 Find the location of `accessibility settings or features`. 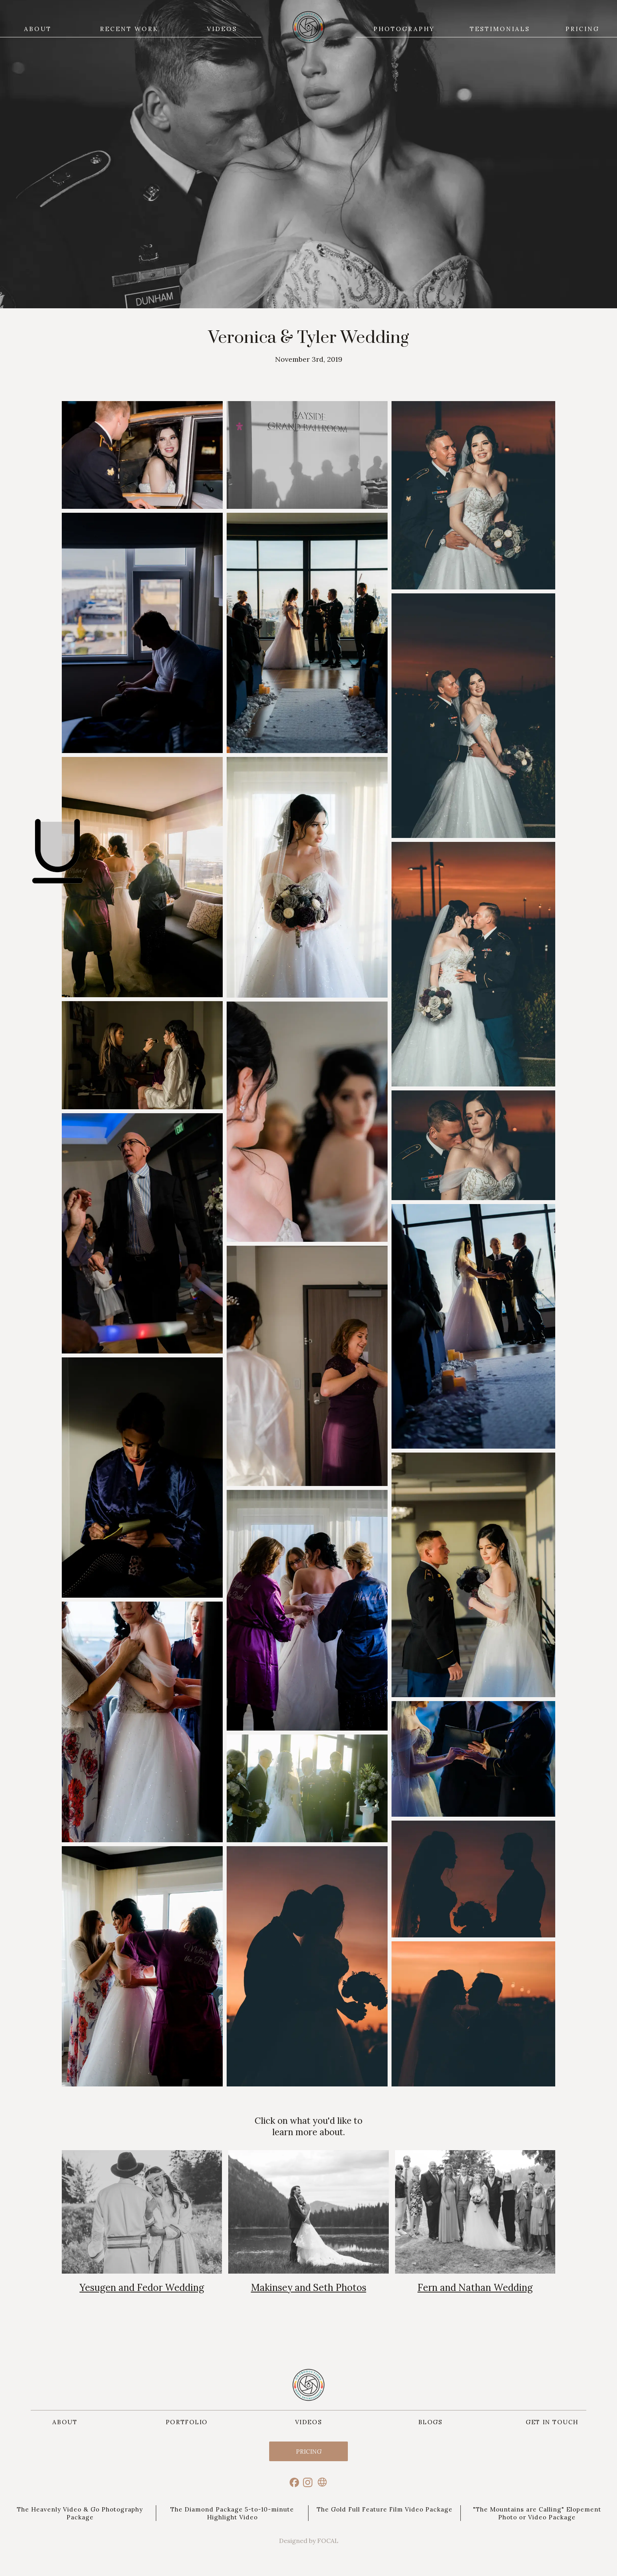

accessibility settings or features is located at coordinates (239, 426).